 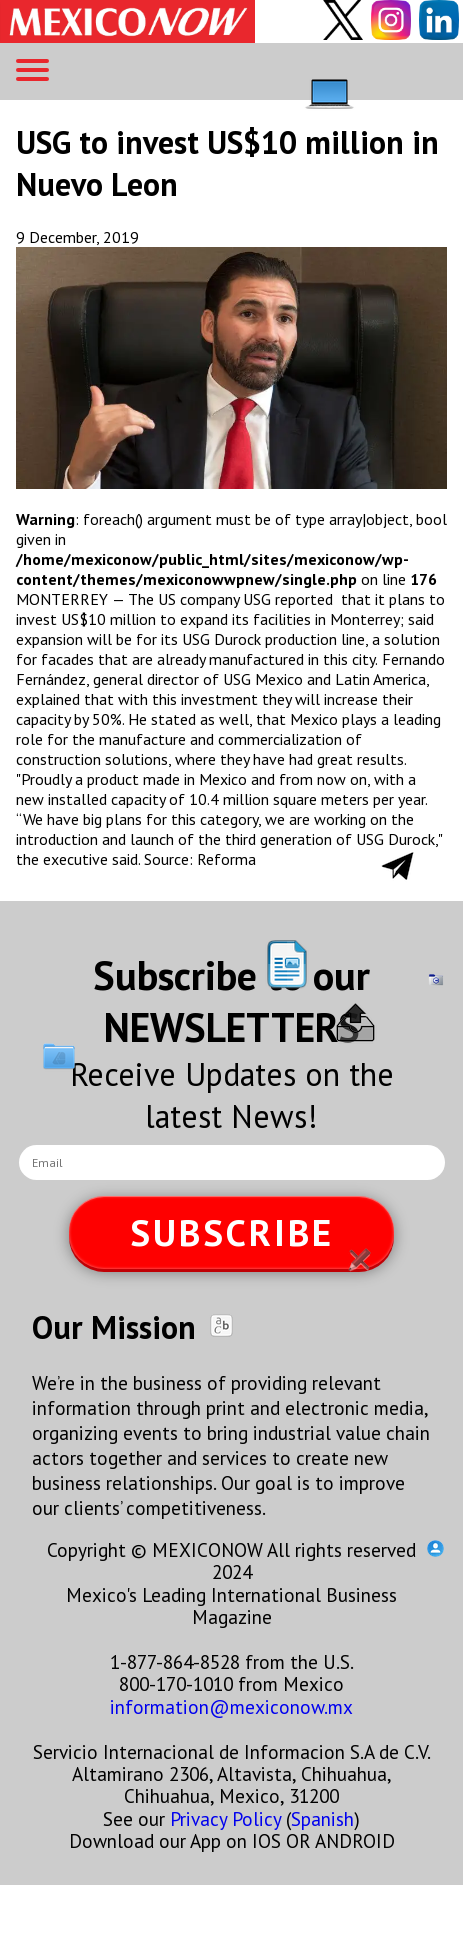 I want to click on open folder containing C programming files, so click(x=436, y=980).